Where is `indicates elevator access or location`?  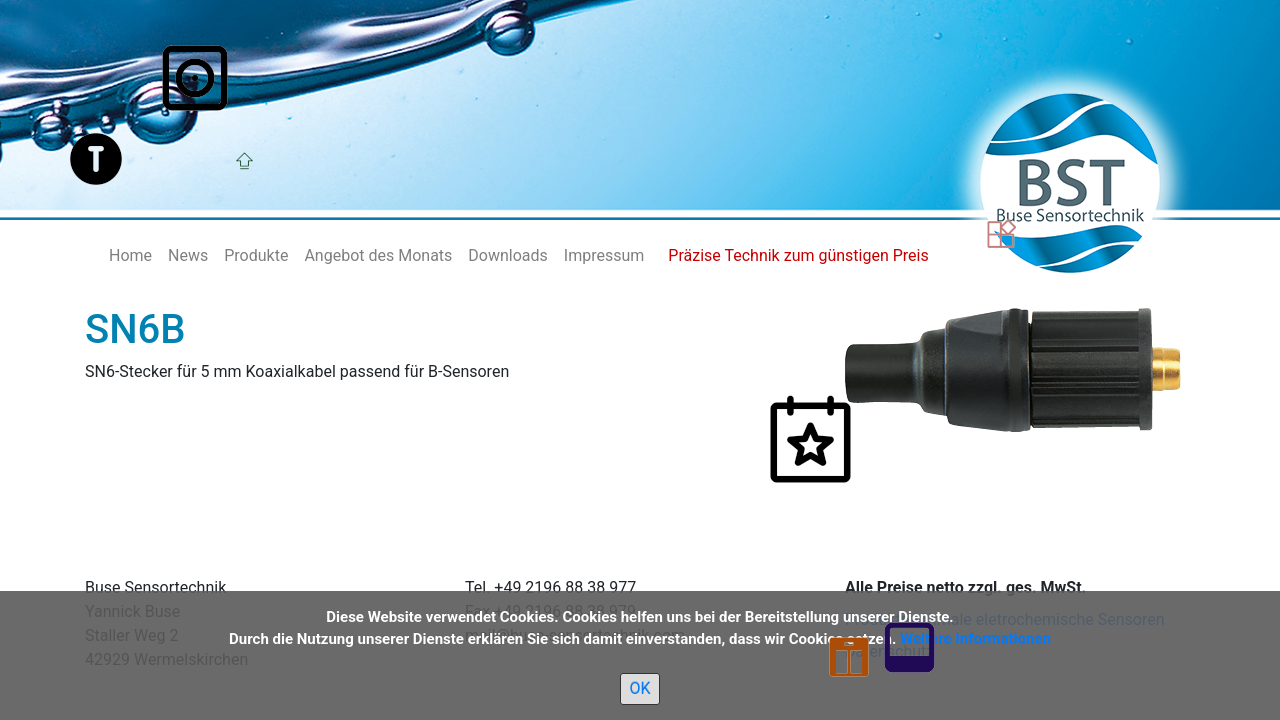 indicates elevator access or location is located at coordinates (849, 657).